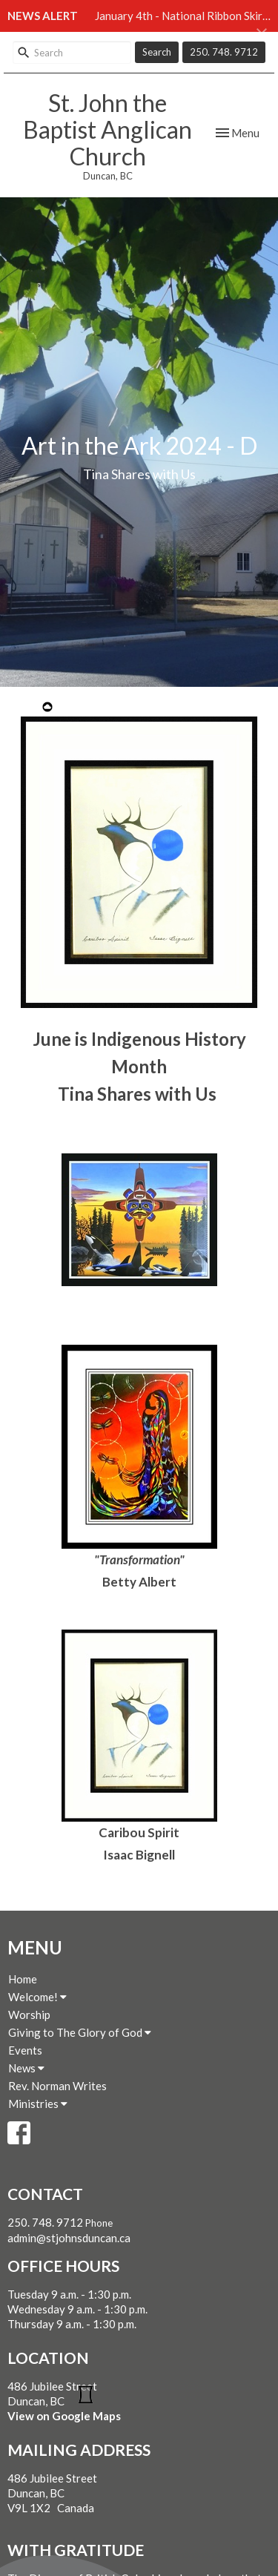  Describe the element at coordinates (47, 707) in the screenshot. I see `access cloud storage` at that location.